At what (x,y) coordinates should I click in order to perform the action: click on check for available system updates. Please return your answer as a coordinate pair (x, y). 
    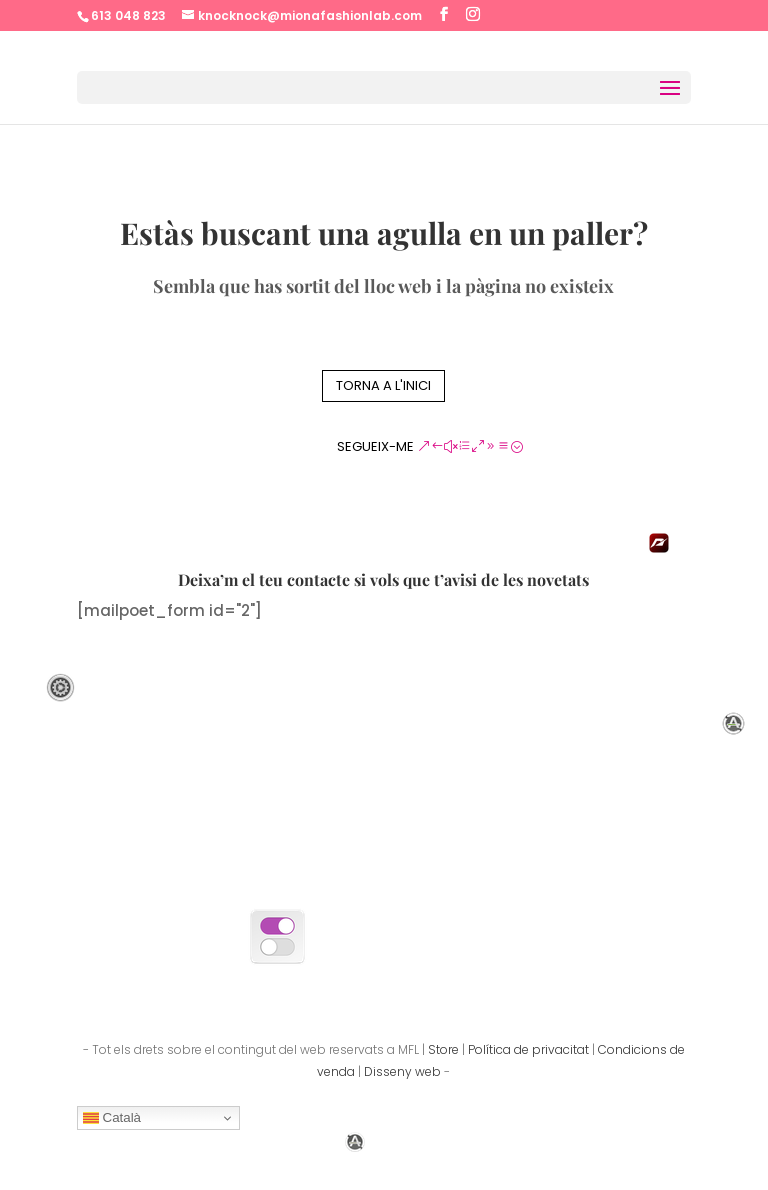
    Looking at the image, I should click on (733, 723).